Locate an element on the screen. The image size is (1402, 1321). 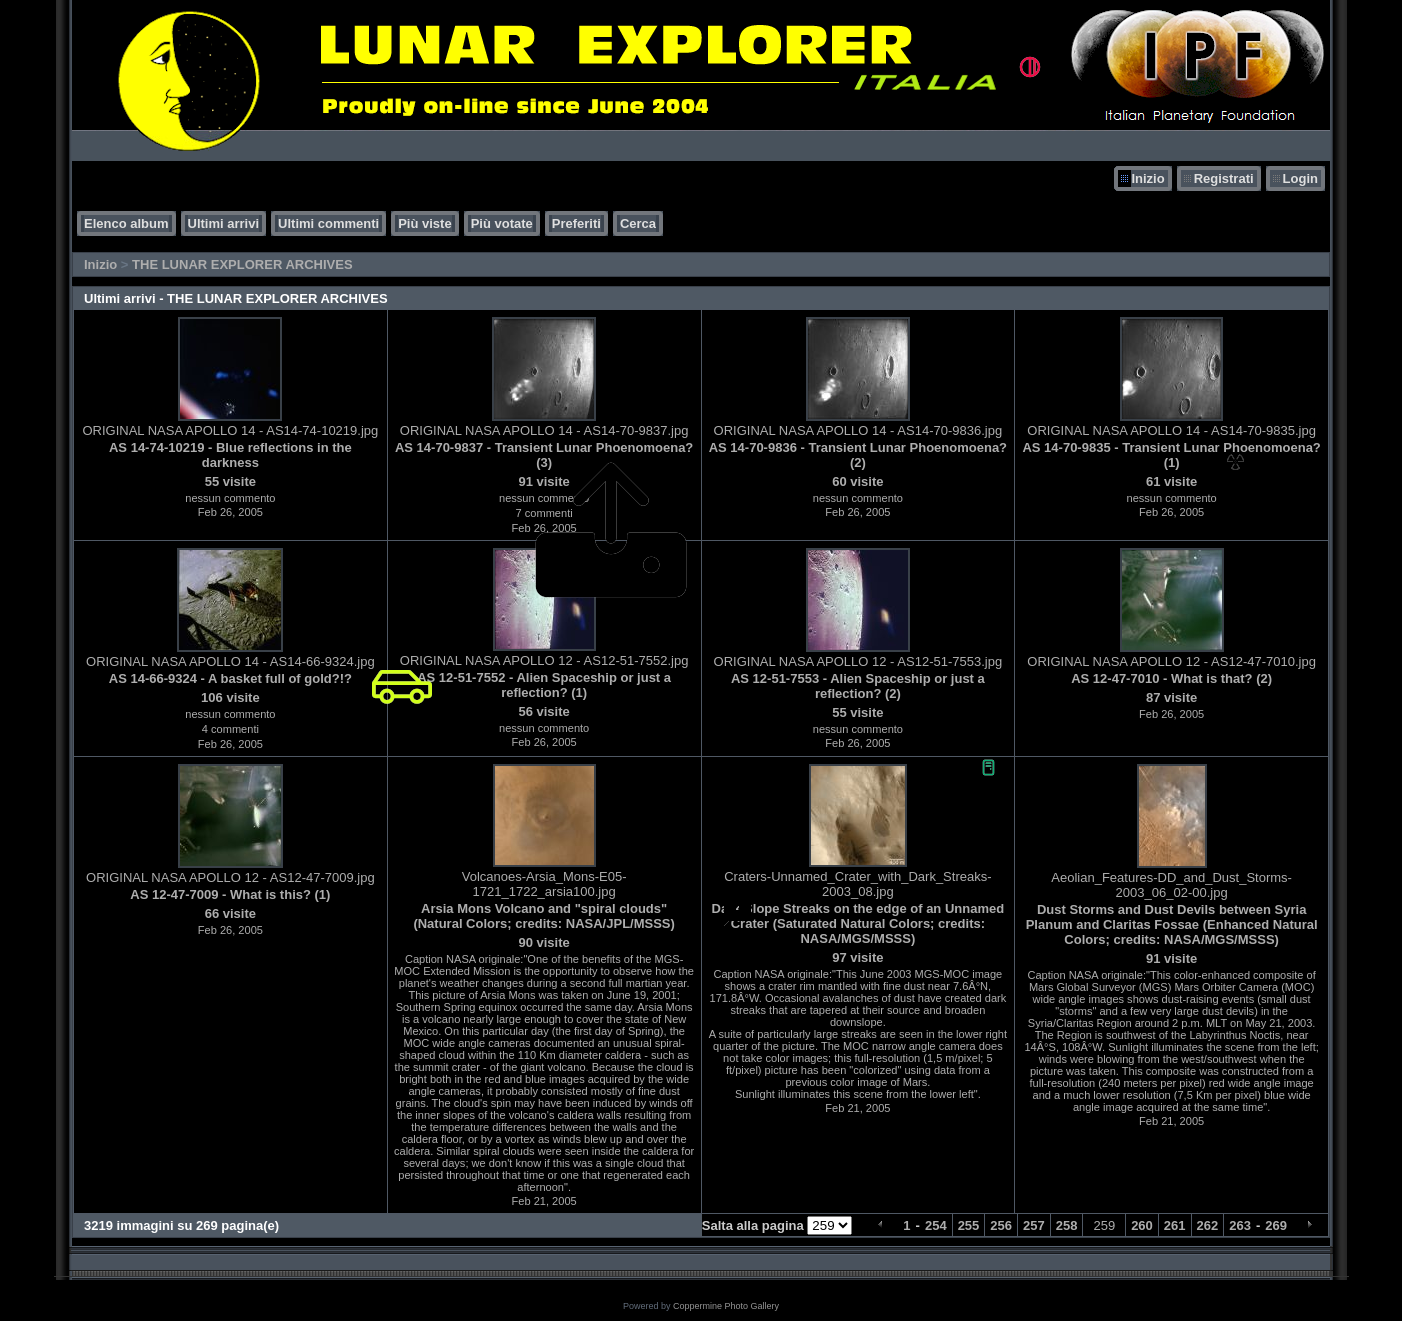
upload a file or document is located at coordinates (611, 538).